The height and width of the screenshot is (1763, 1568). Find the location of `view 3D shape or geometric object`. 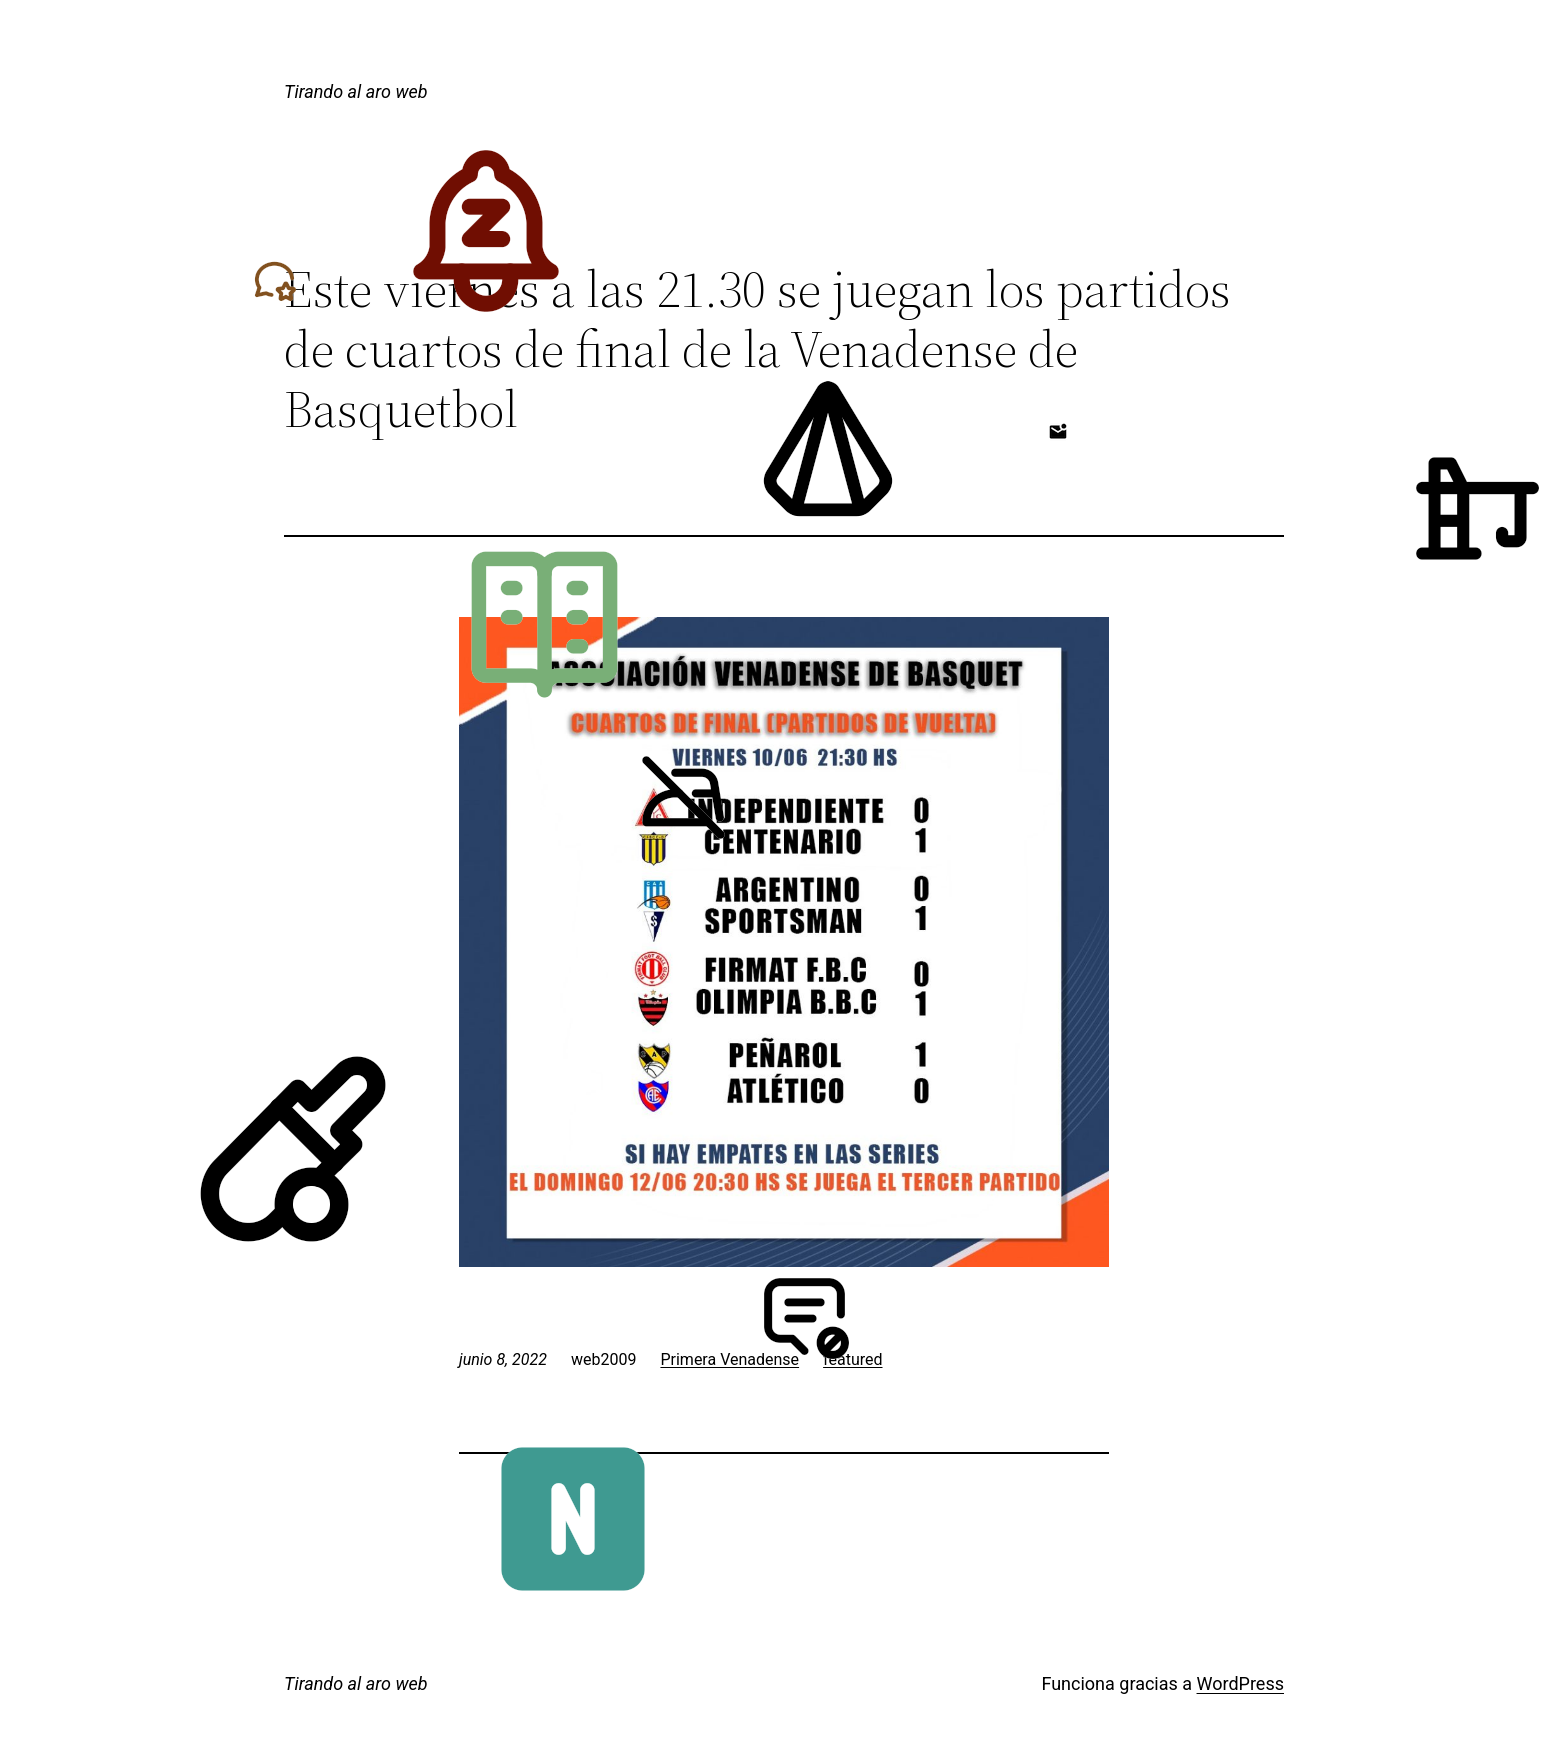

view 3D shape or geometric object is located at coordinates (828, 452).